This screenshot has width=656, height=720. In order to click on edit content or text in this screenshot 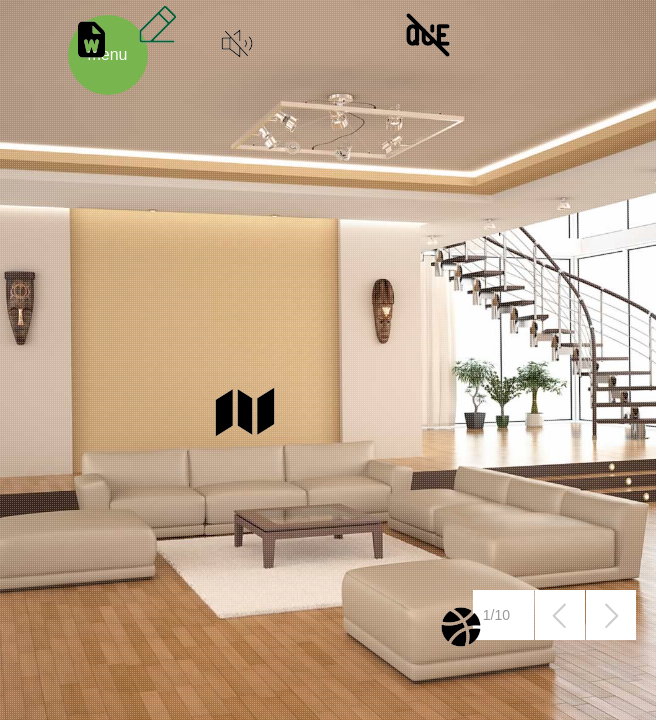, I will do `click(157, 25)`.